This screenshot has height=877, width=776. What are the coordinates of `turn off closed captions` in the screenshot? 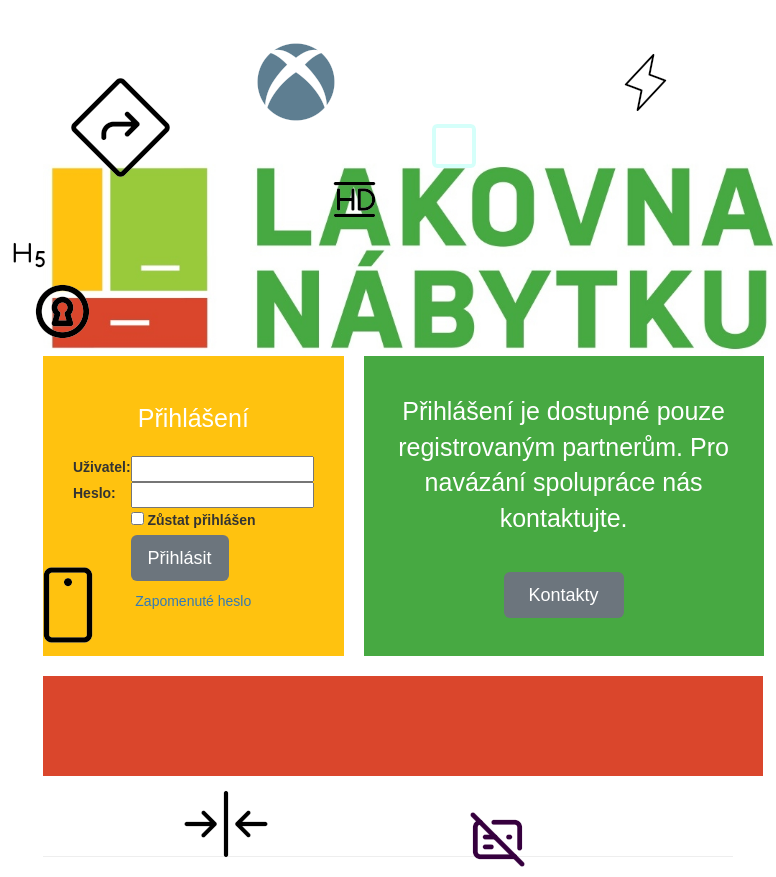 It's located at (497, 839).